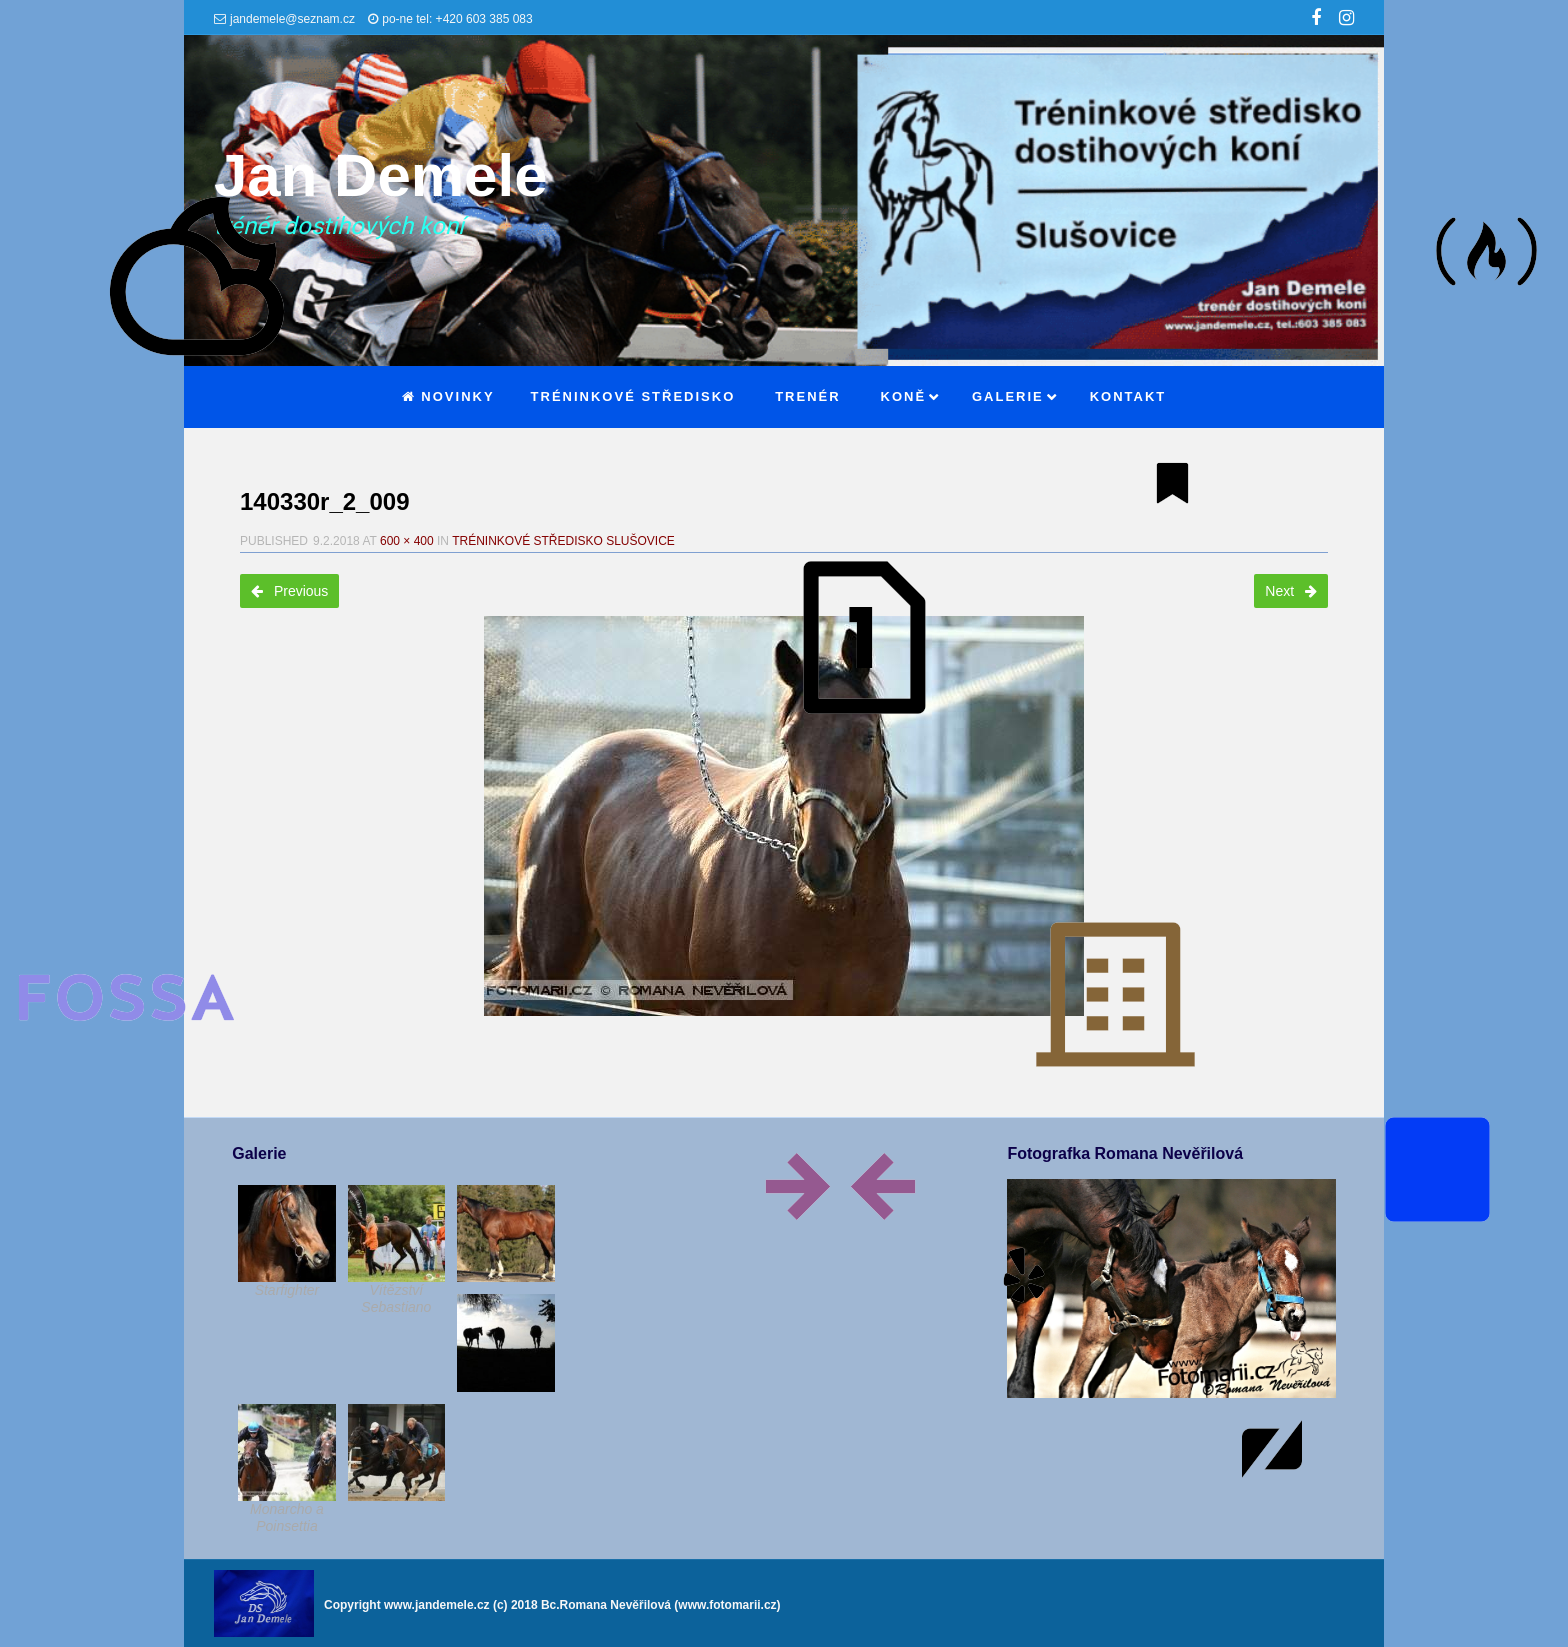 This screenshot has height=1647, width=1568. I want to click on fossa software compliance and licensing platform logo, so click(126, 997).